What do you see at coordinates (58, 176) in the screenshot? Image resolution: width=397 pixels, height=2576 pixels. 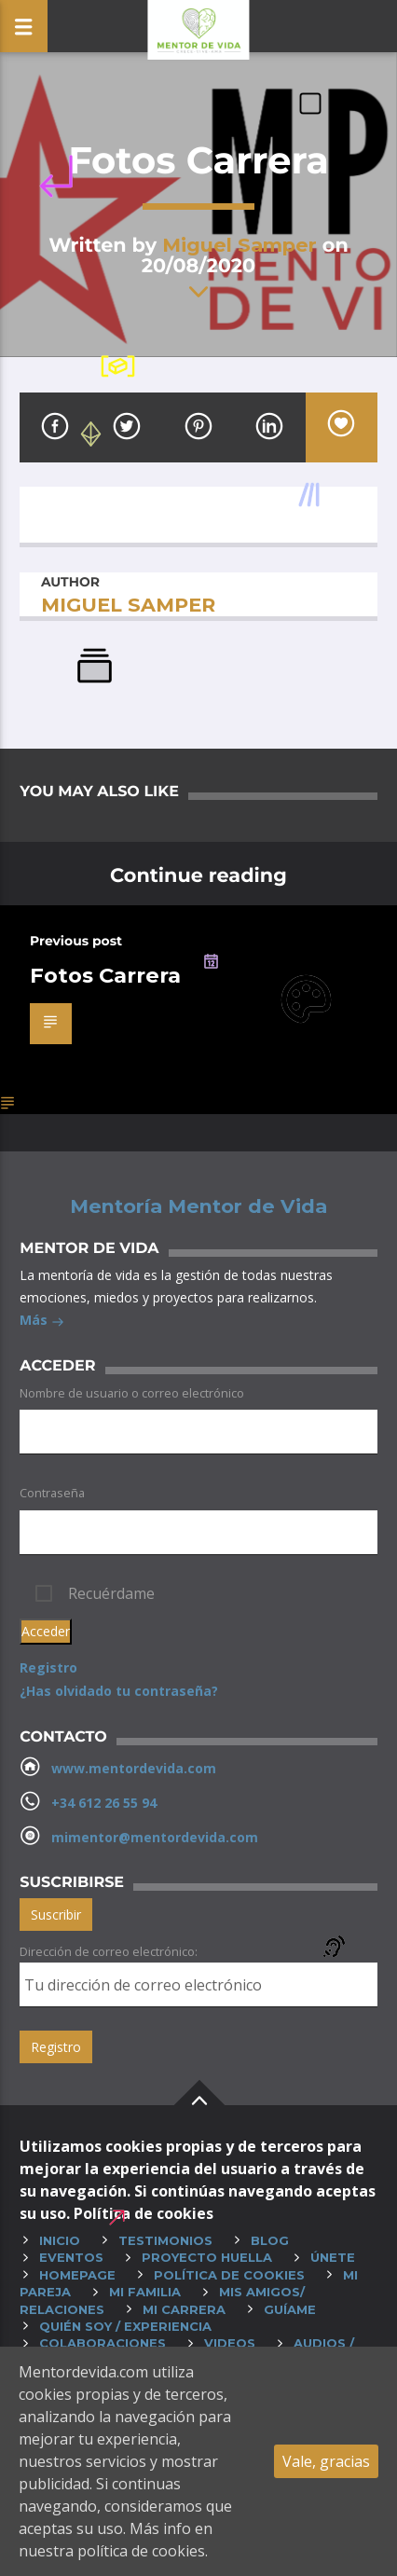 I see `return or enter key` at bounding box center [58, 176].